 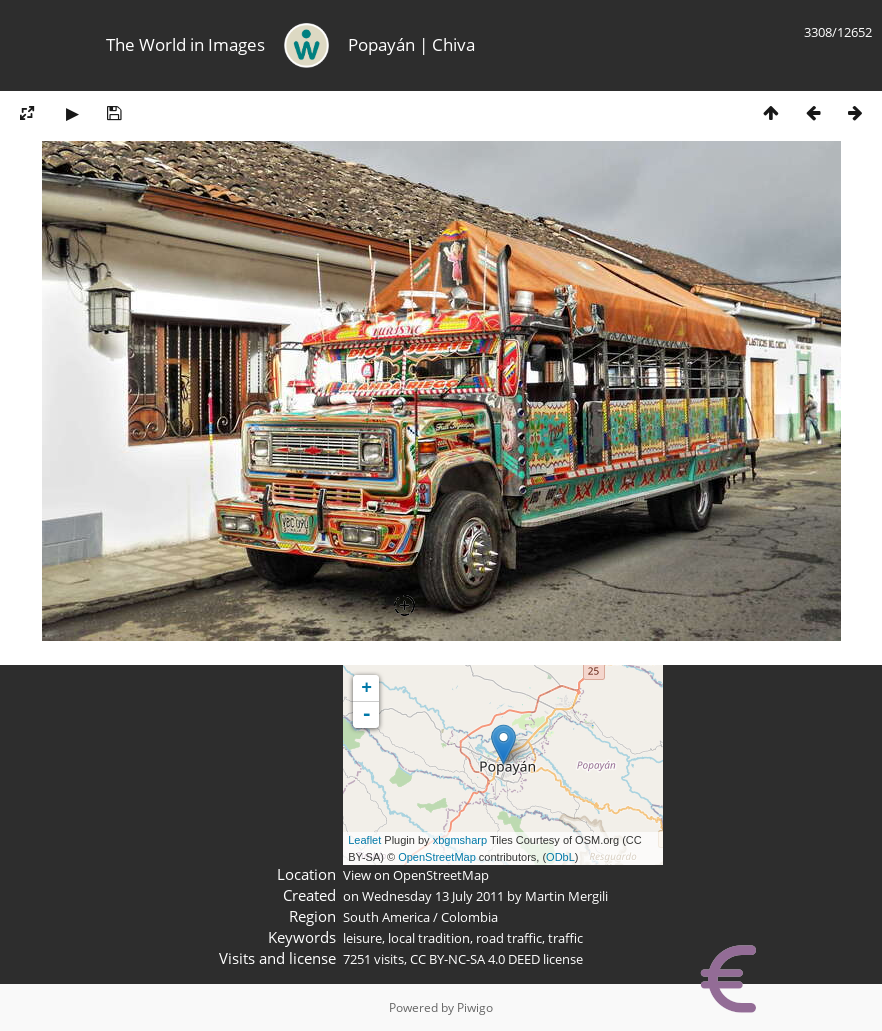 What do you see at coordinates (732, 979) in the screenshot?
I see `indicates euro currency or pricing` at bounding box center [732, 979].